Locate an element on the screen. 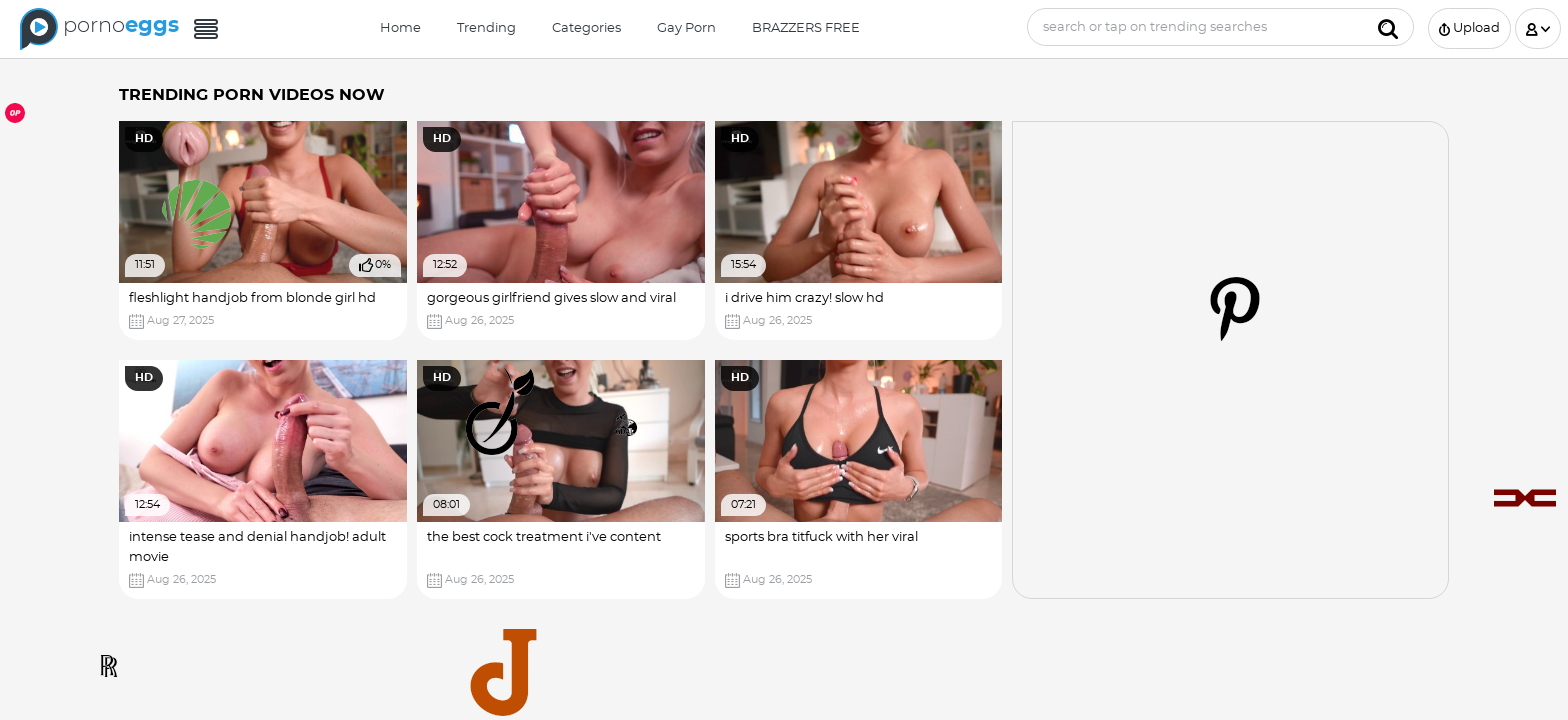 Image resolution: width=1568 pixels, height=720 pixels. dacia brand logo is located at coordinates (1525, 498).